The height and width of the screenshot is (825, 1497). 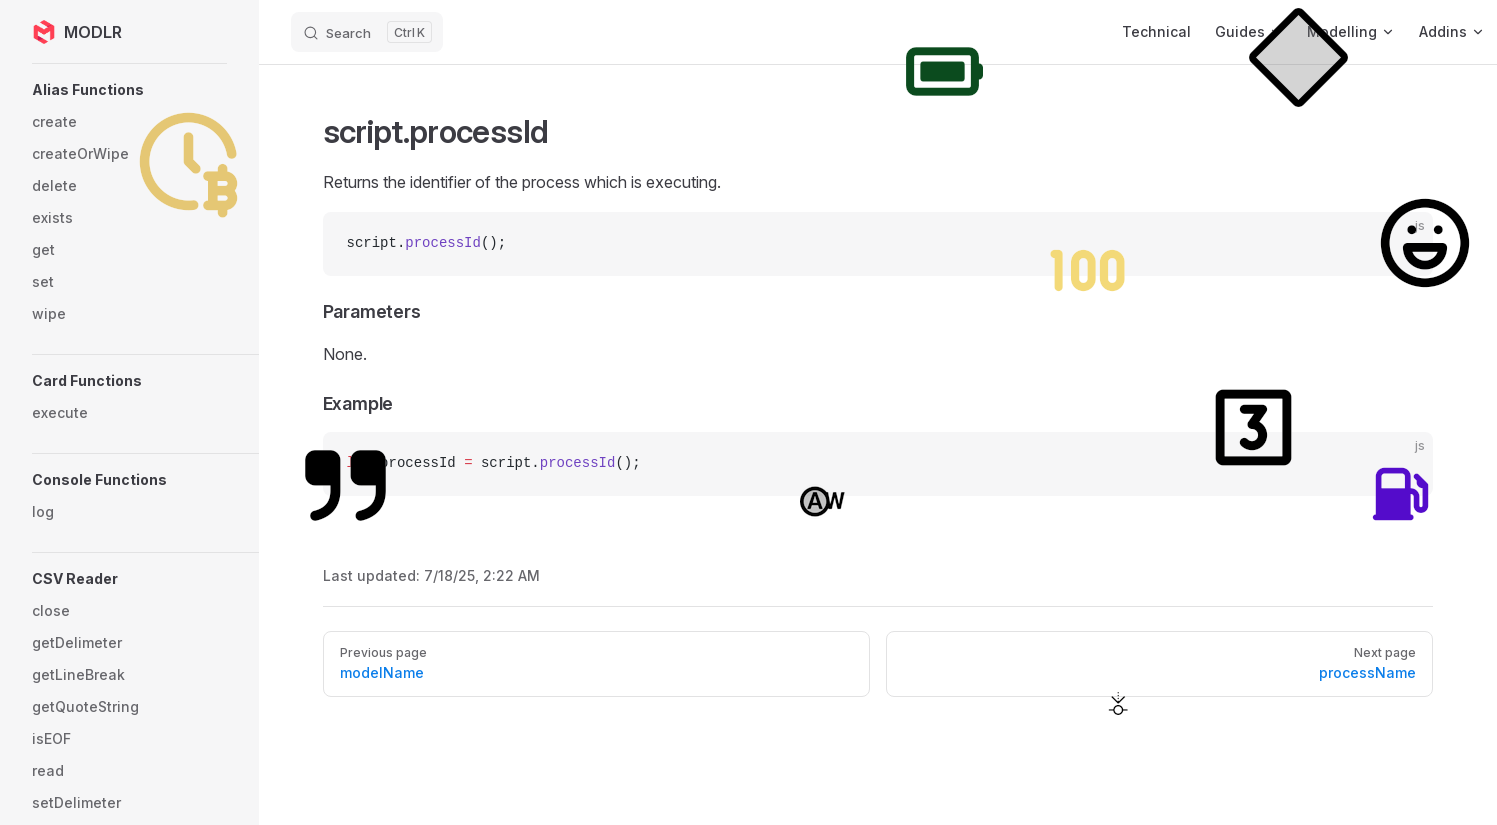 I want to click on enable auto white balance, so click(x=822, y=501).